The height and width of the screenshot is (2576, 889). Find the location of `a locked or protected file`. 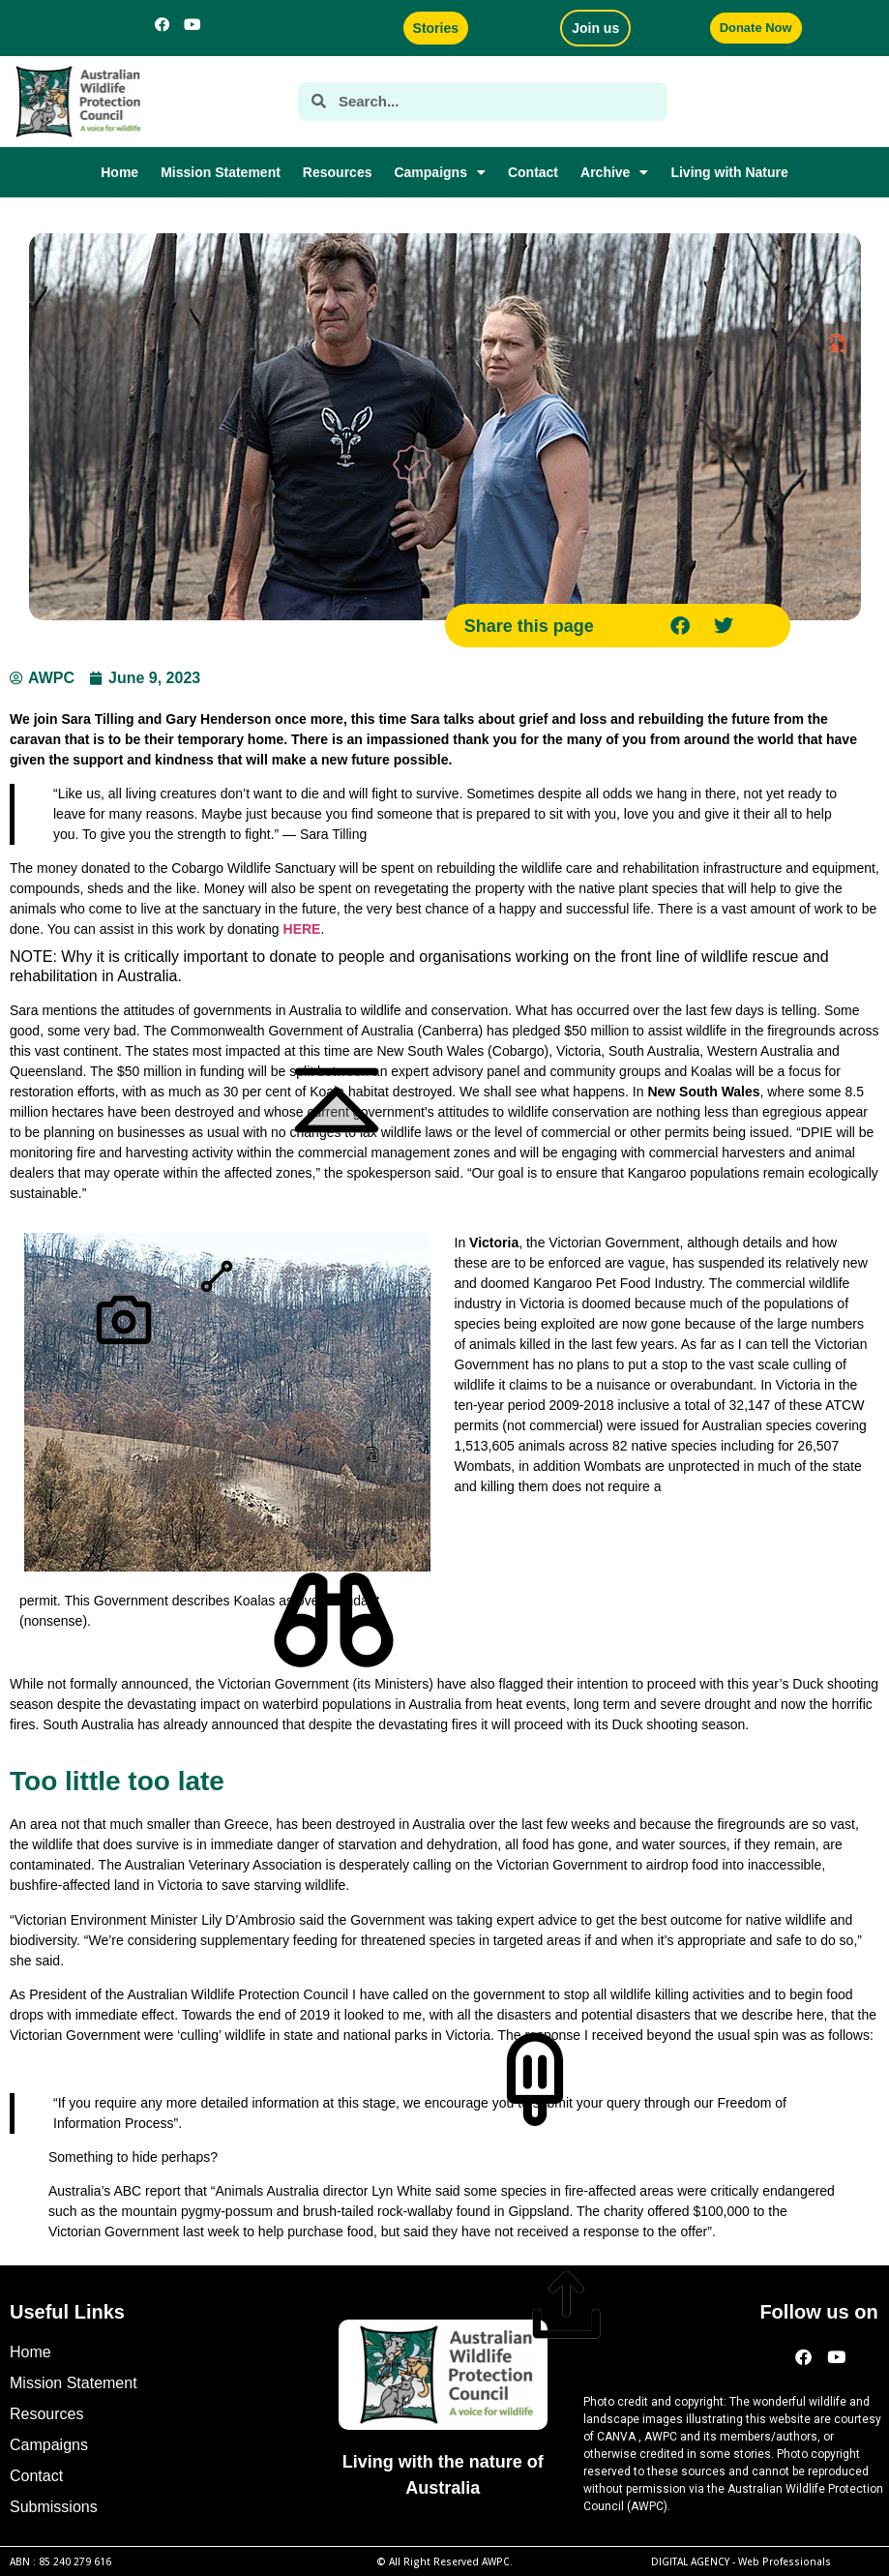

a locked or protected file is located at coordinates (838, 343).